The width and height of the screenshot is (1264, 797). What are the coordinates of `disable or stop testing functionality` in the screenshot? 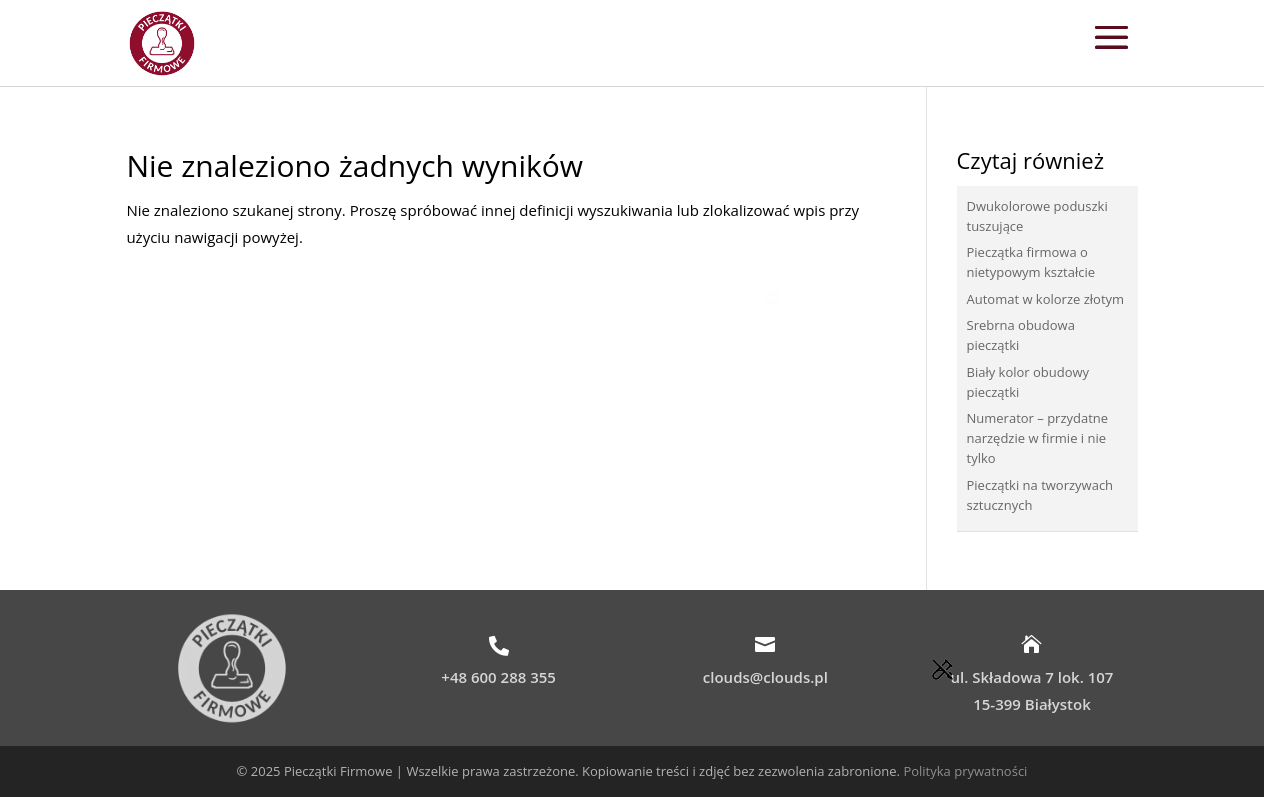 It's located at (942, 669).